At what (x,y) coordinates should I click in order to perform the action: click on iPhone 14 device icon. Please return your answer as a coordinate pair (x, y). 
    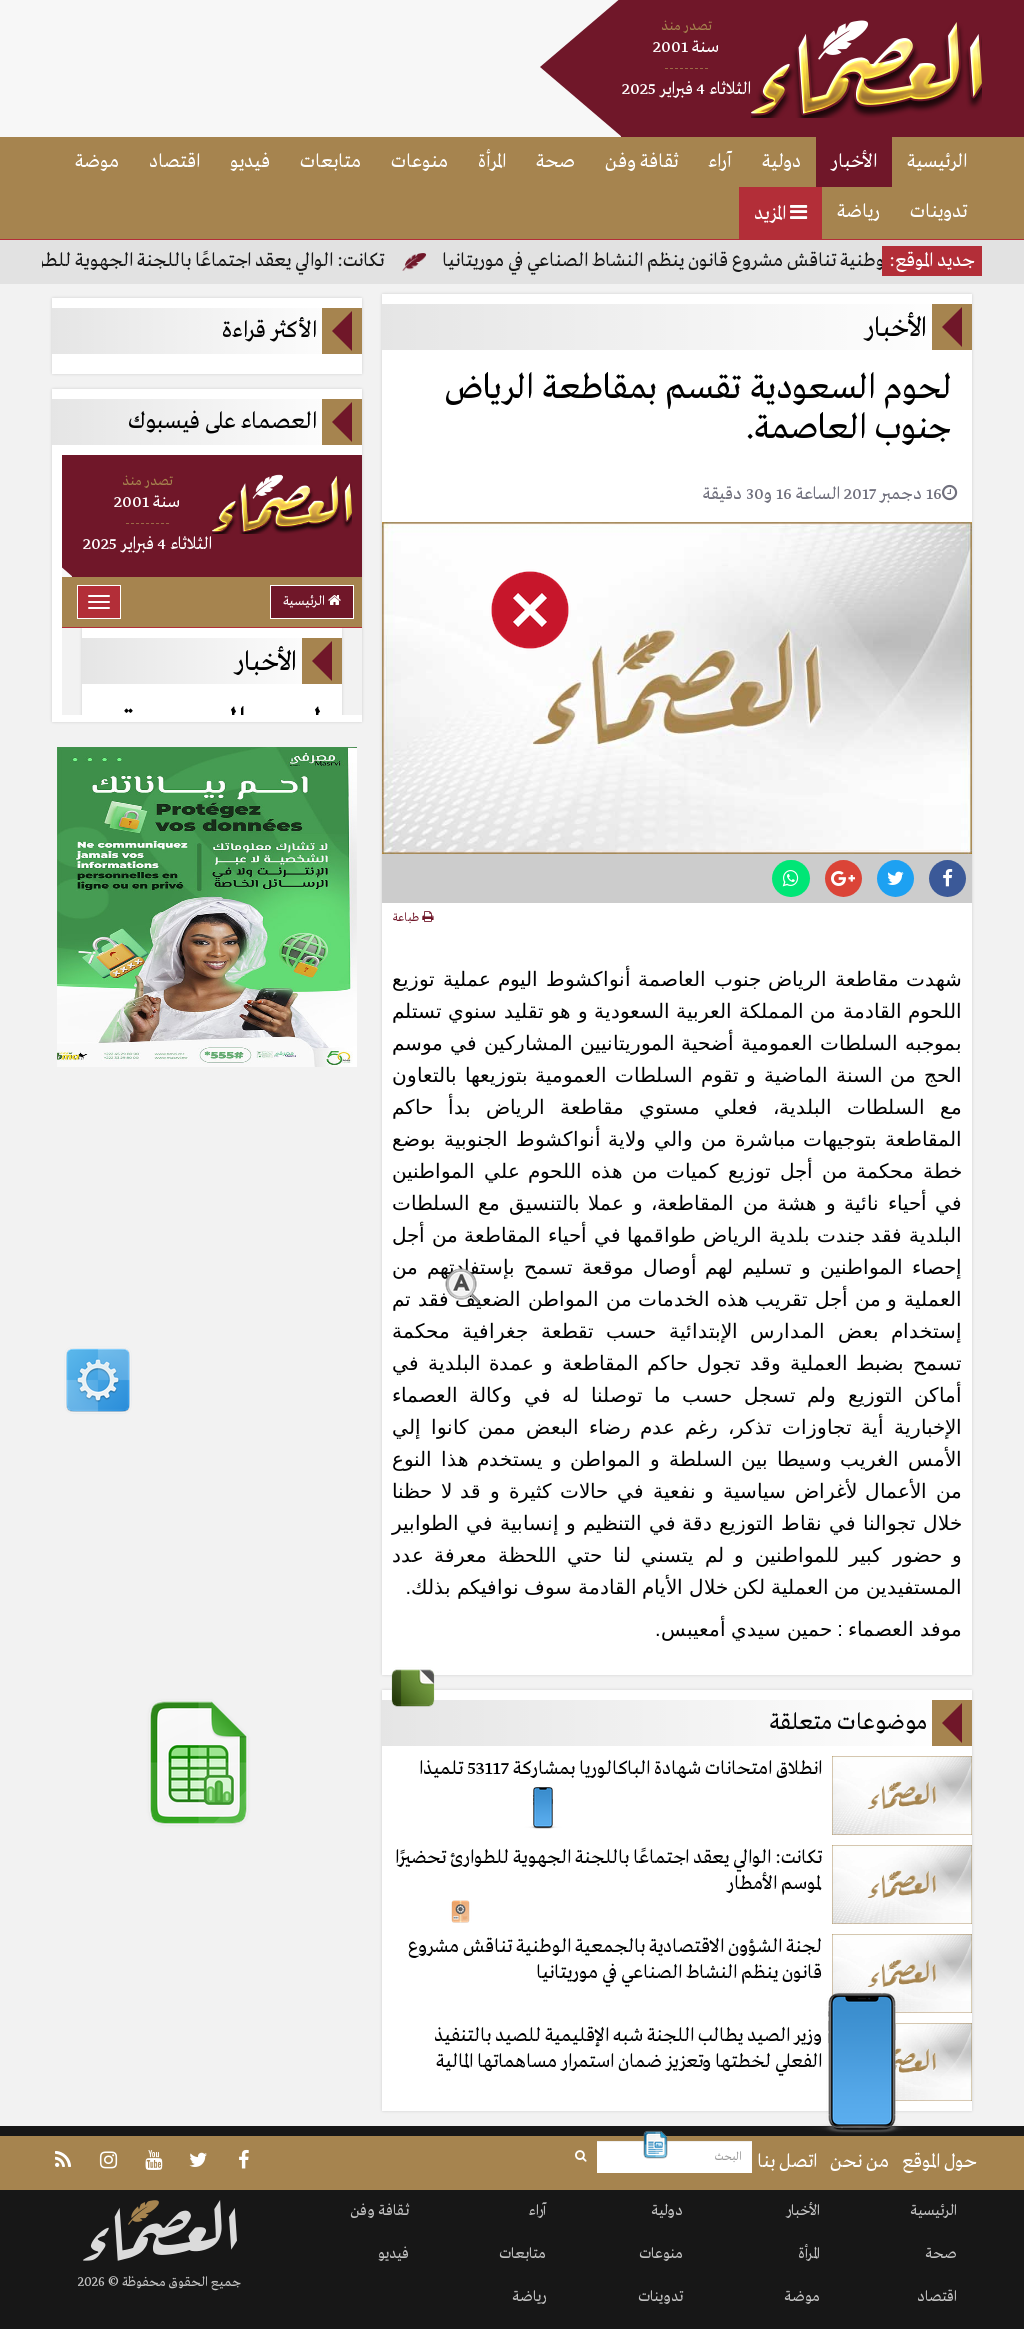
    Looking at the image, I should click on (543, 1808).